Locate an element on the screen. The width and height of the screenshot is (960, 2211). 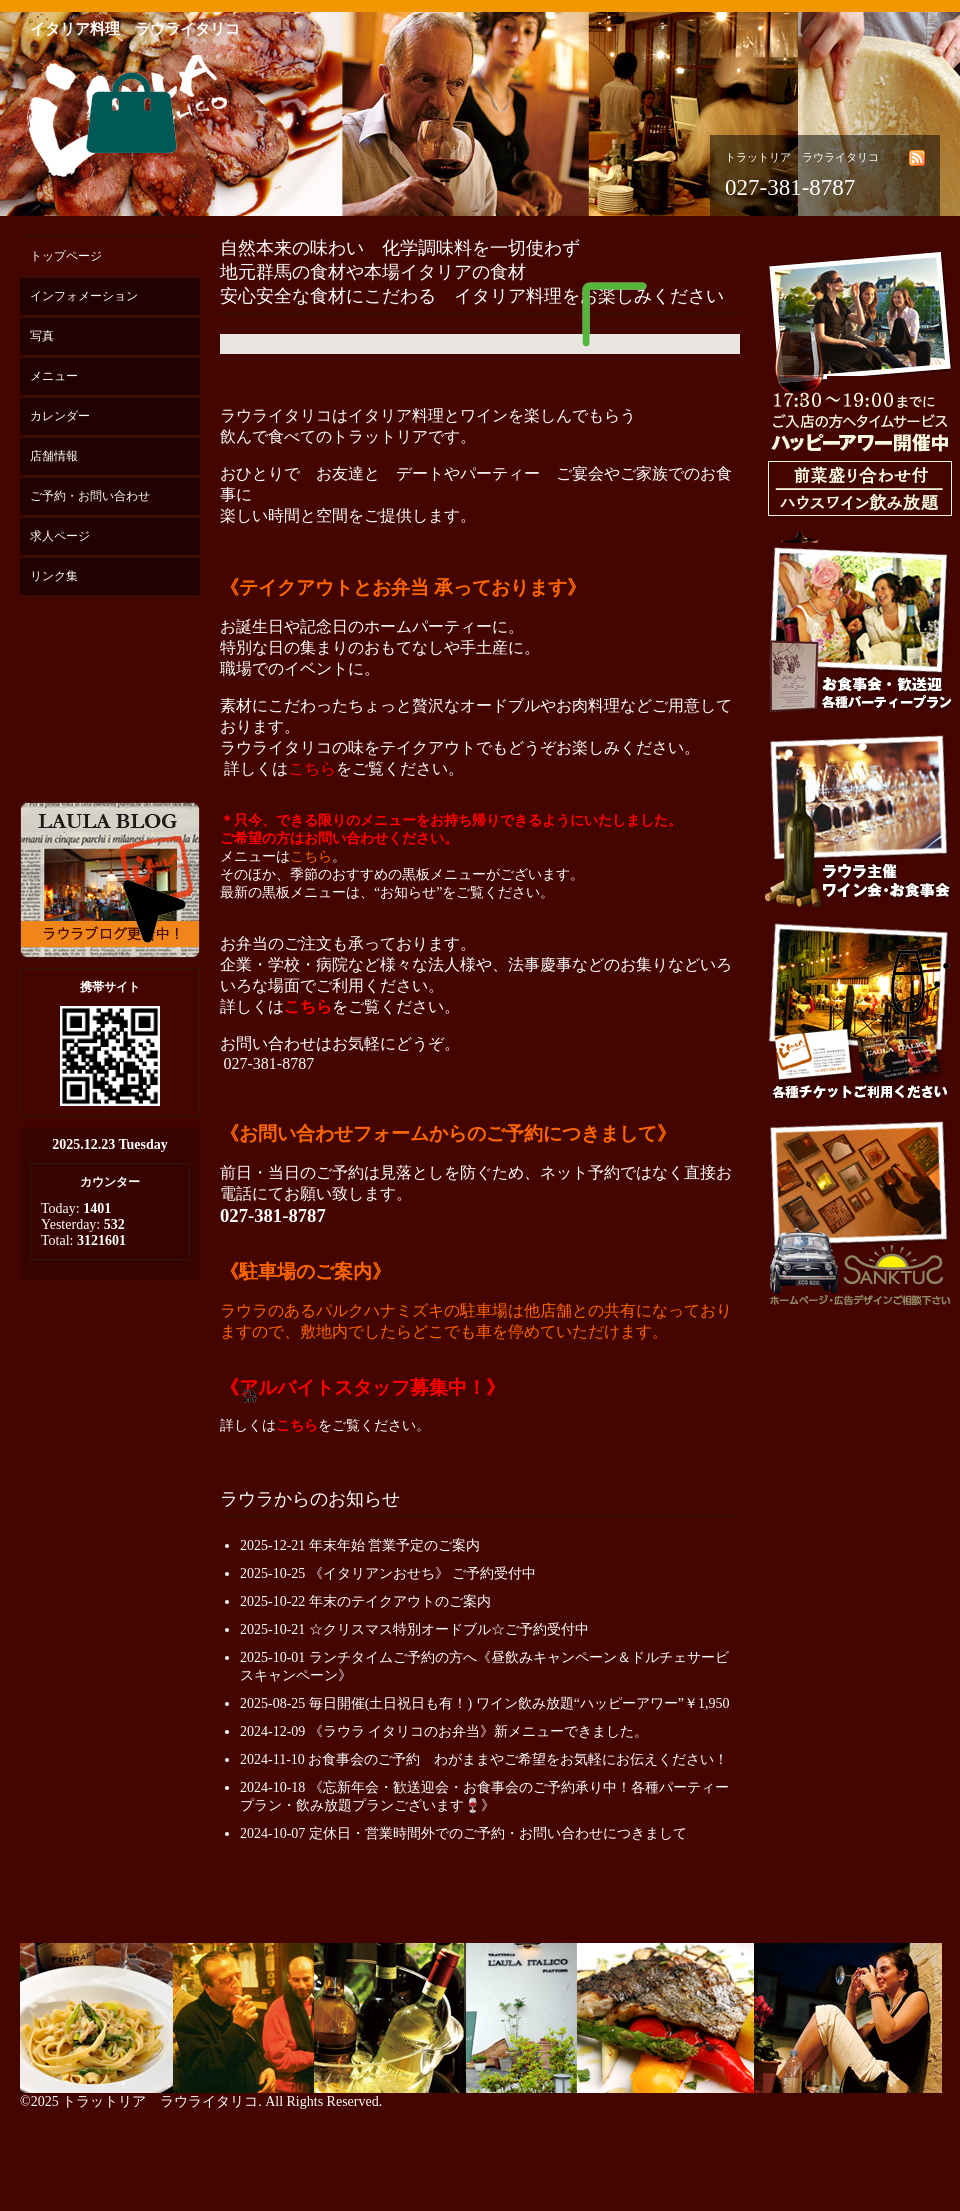
celebrate an achievement or milestone is located at coordinates (911, 995).